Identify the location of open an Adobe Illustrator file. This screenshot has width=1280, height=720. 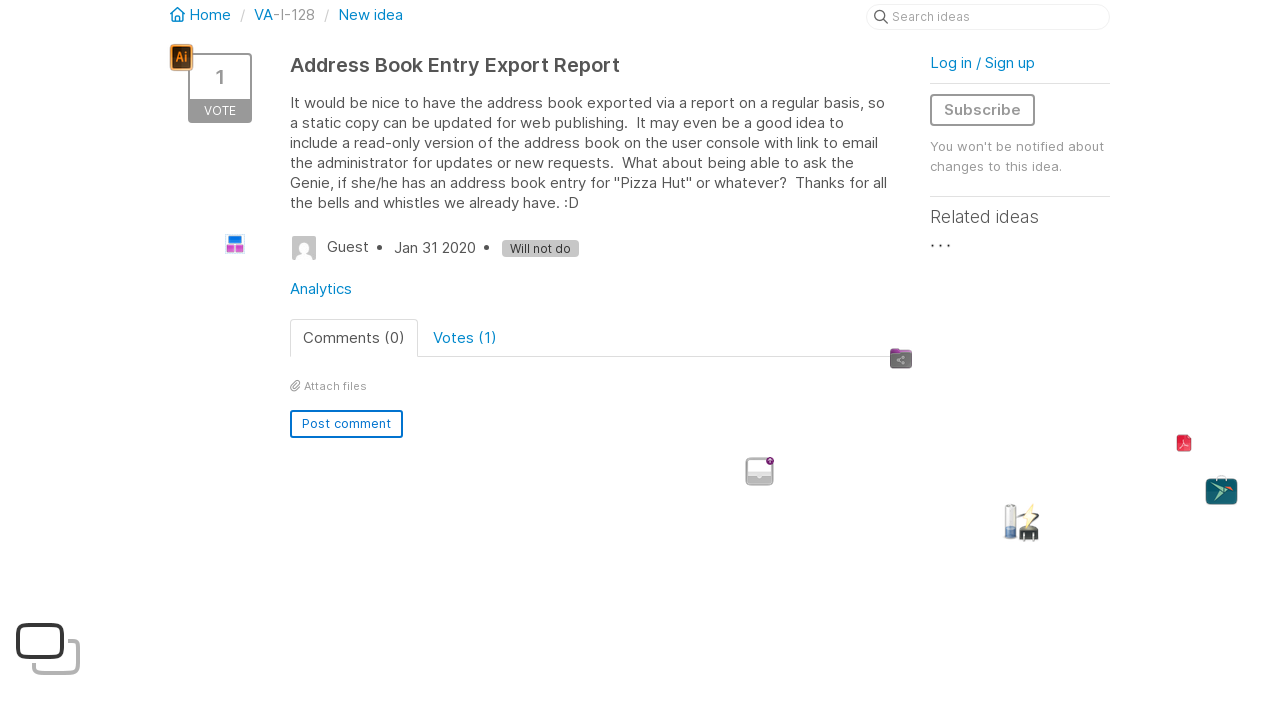
(181, 57).